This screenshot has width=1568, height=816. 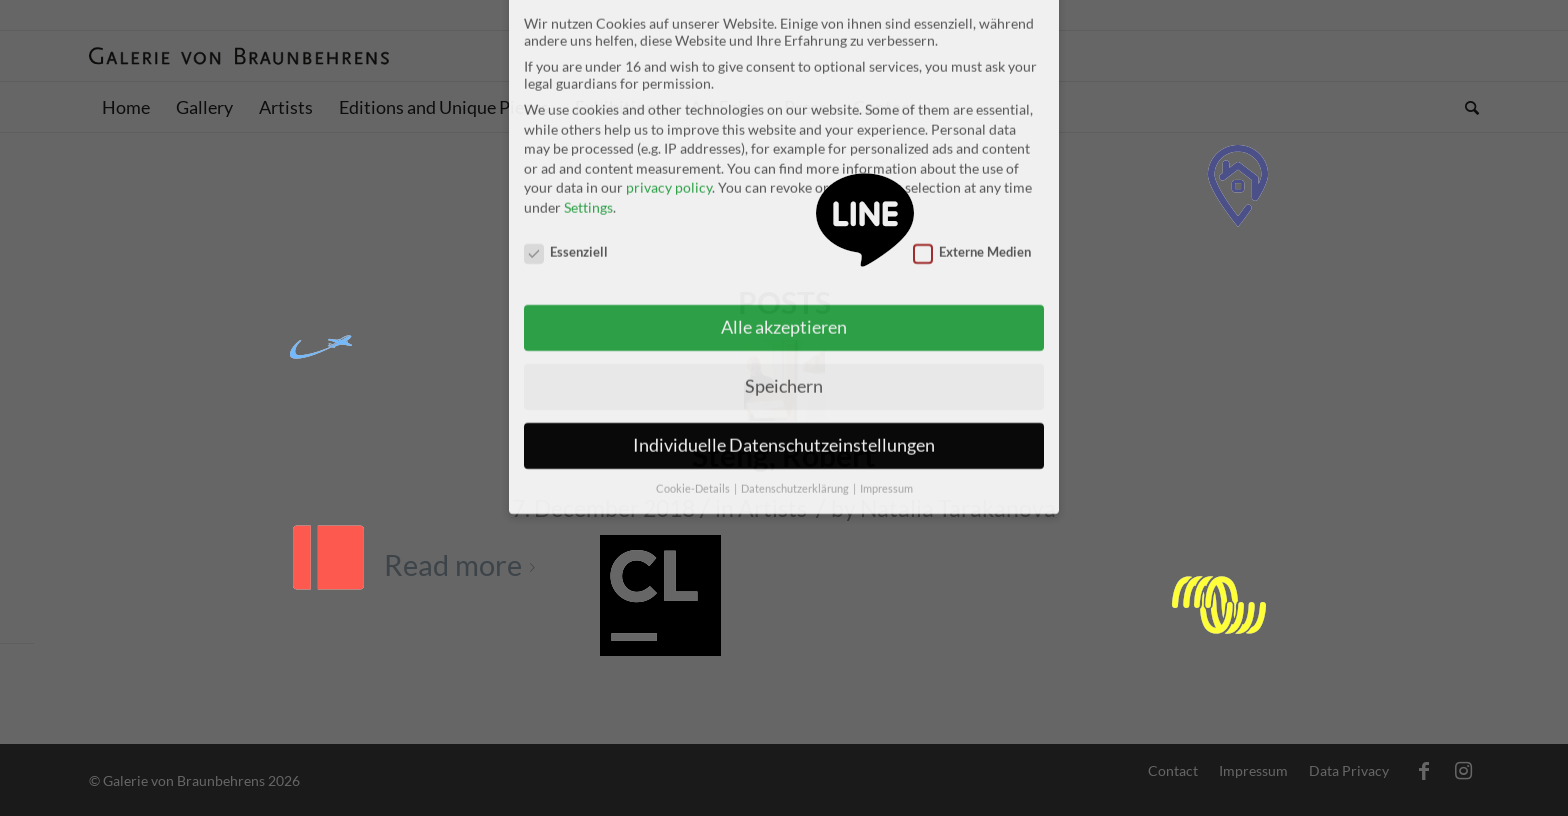 What do you see at coordinates (1238, 186) in the screenshot?
I see `open the Zingat real estate app` at bounding box center [1238, 186].